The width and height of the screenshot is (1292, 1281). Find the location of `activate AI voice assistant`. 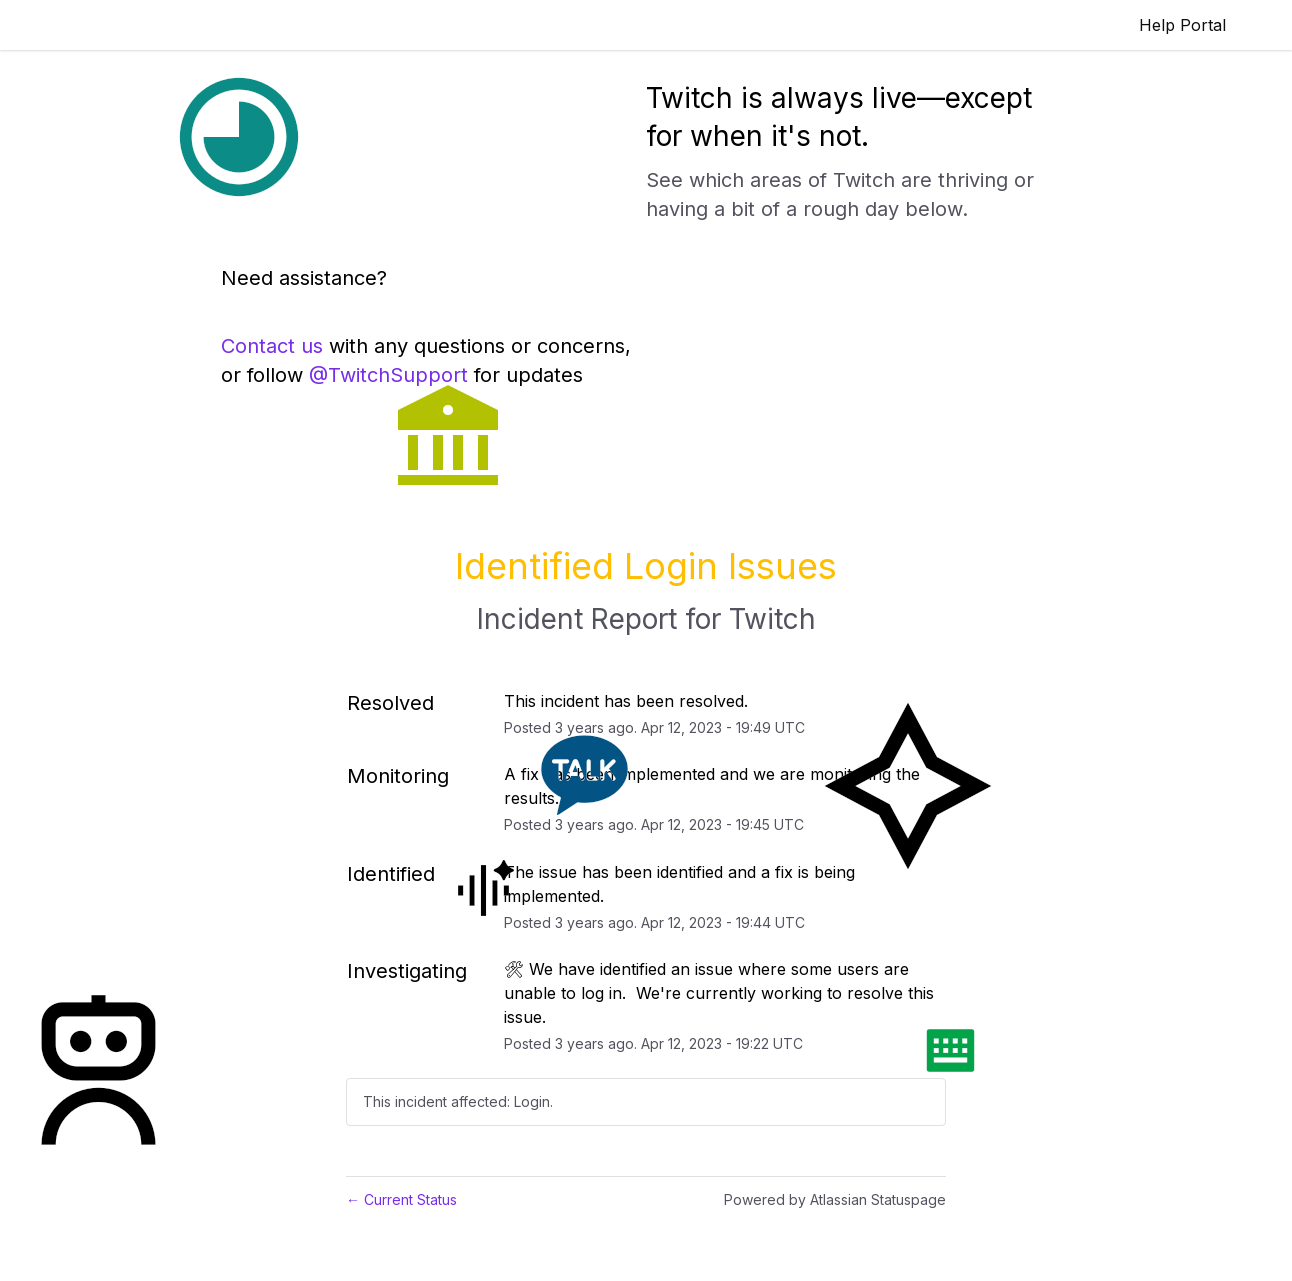

activate AI voice assistant is located at coordinates (483, 890).